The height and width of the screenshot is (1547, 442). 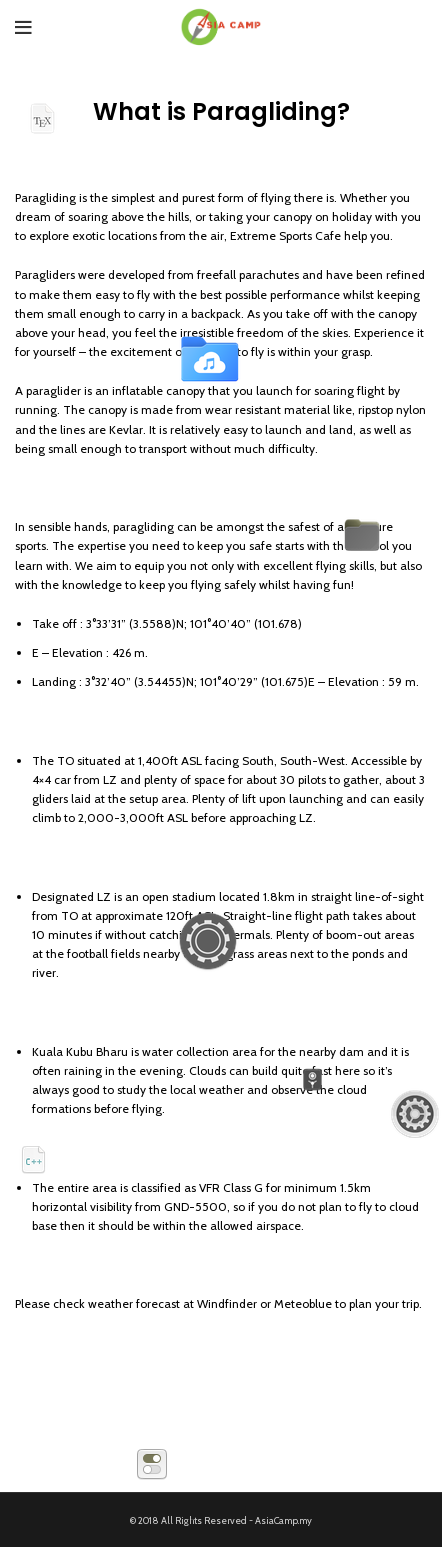 I want to click on open gnome tweaks to customize system settings, so click(x=152, y=1464).